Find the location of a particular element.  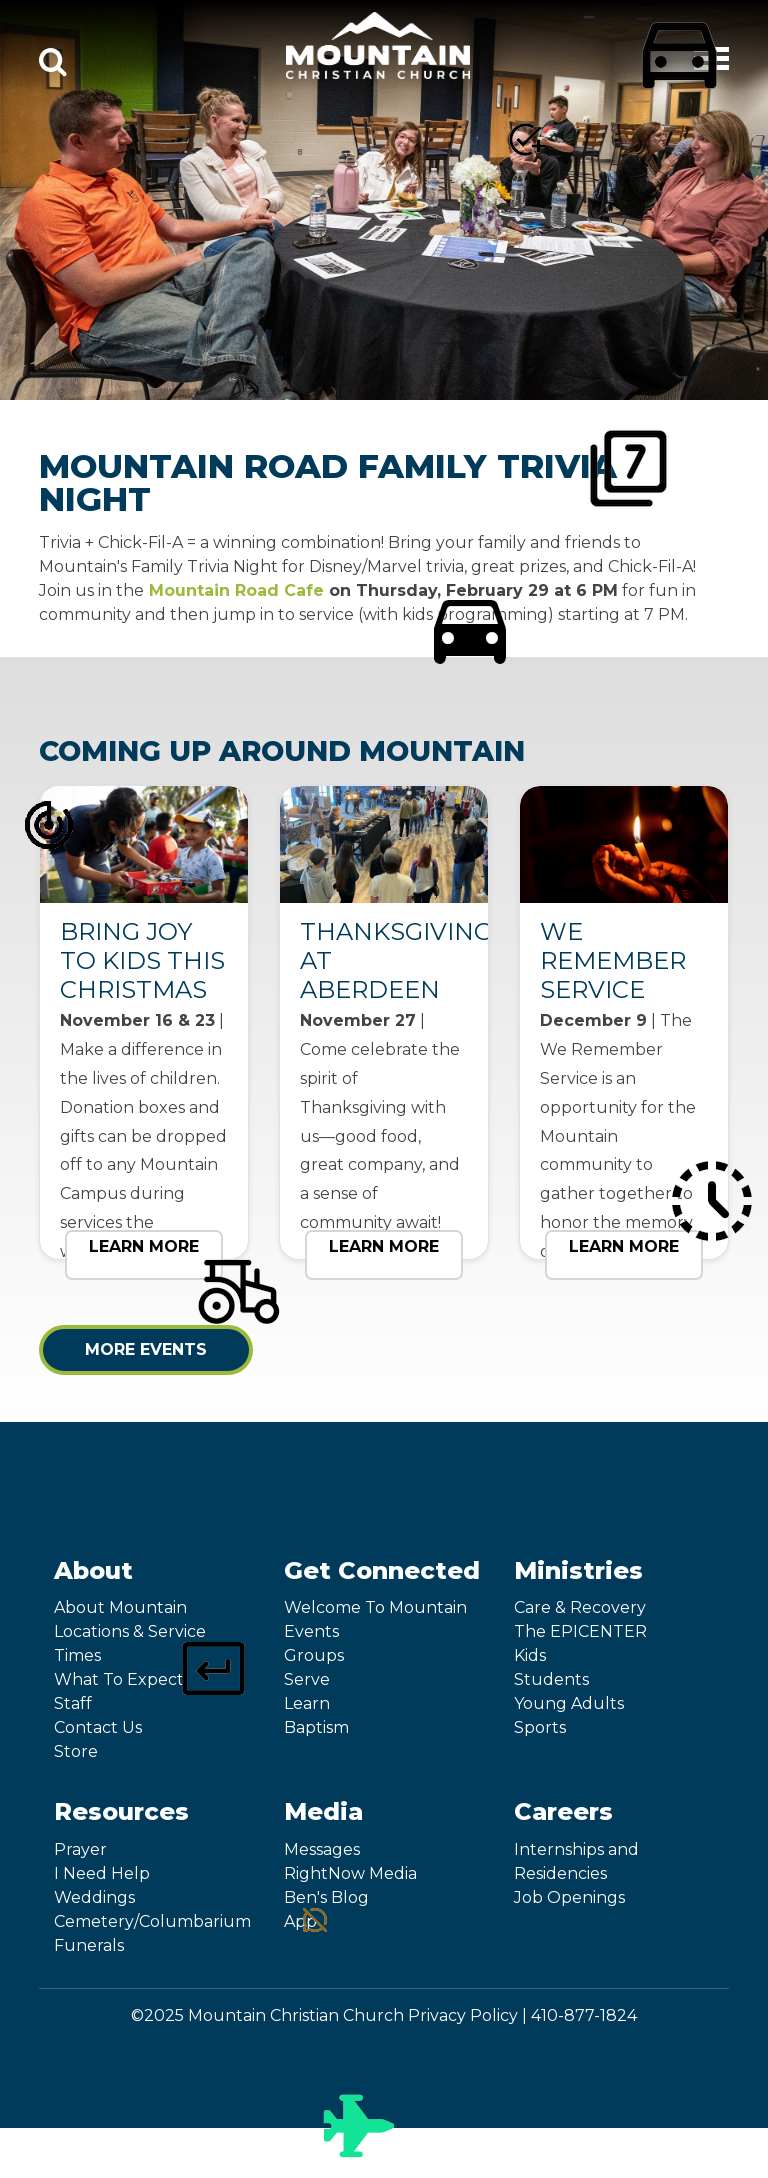

add a new task to your list is located at coordinates (525, 139).